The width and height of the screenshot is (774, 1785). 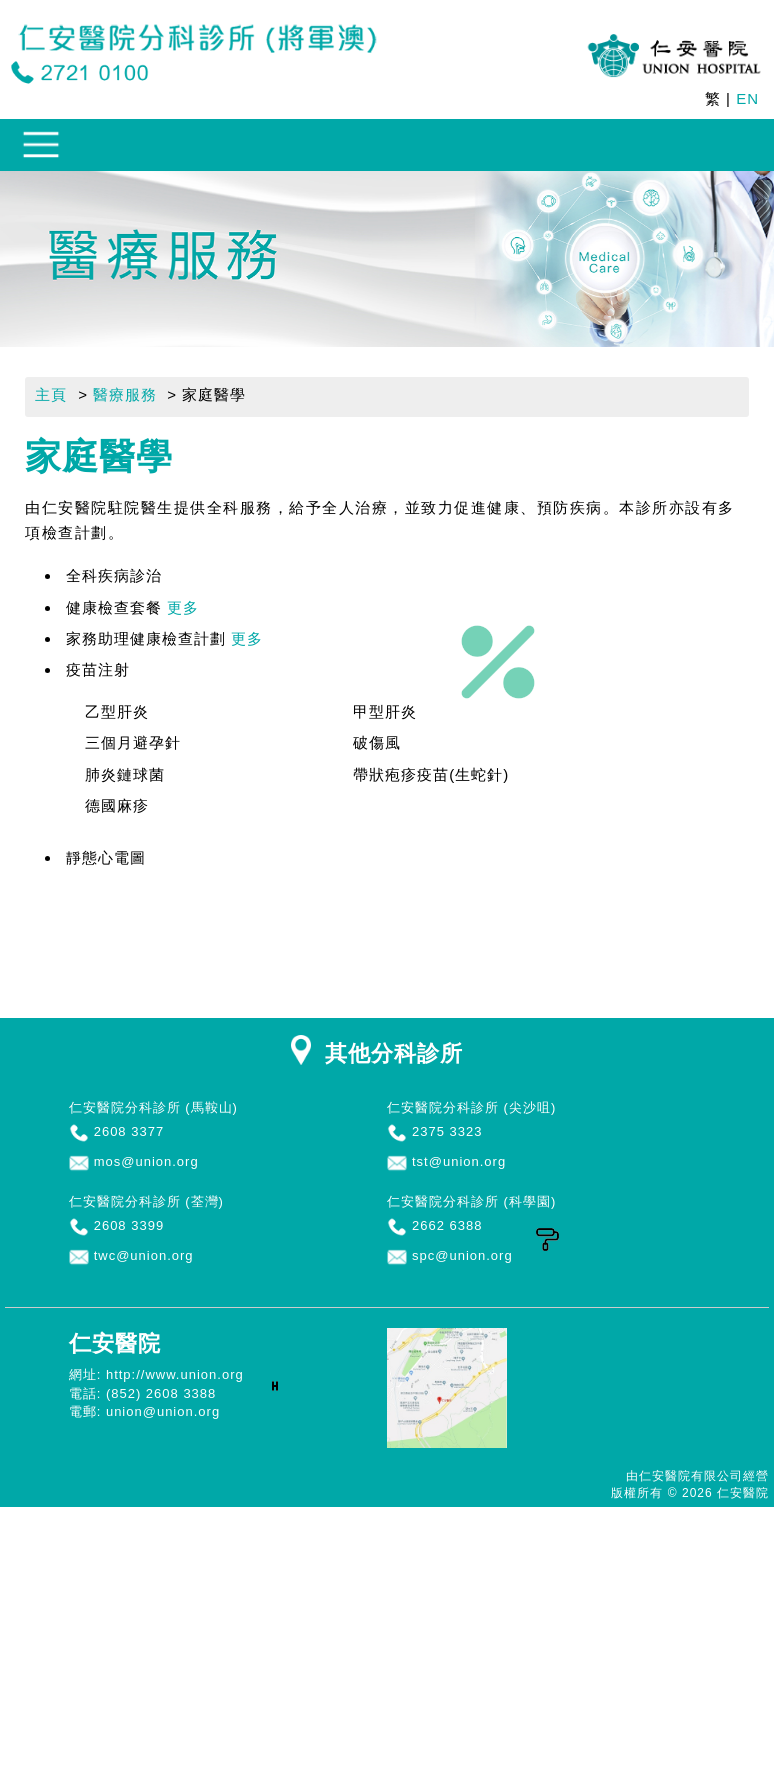 What do you see at coordinates (275, 1386) in the screenshot?
I see `indicates H or HSPA mobile network connection` at bounding box center [275, 1386].